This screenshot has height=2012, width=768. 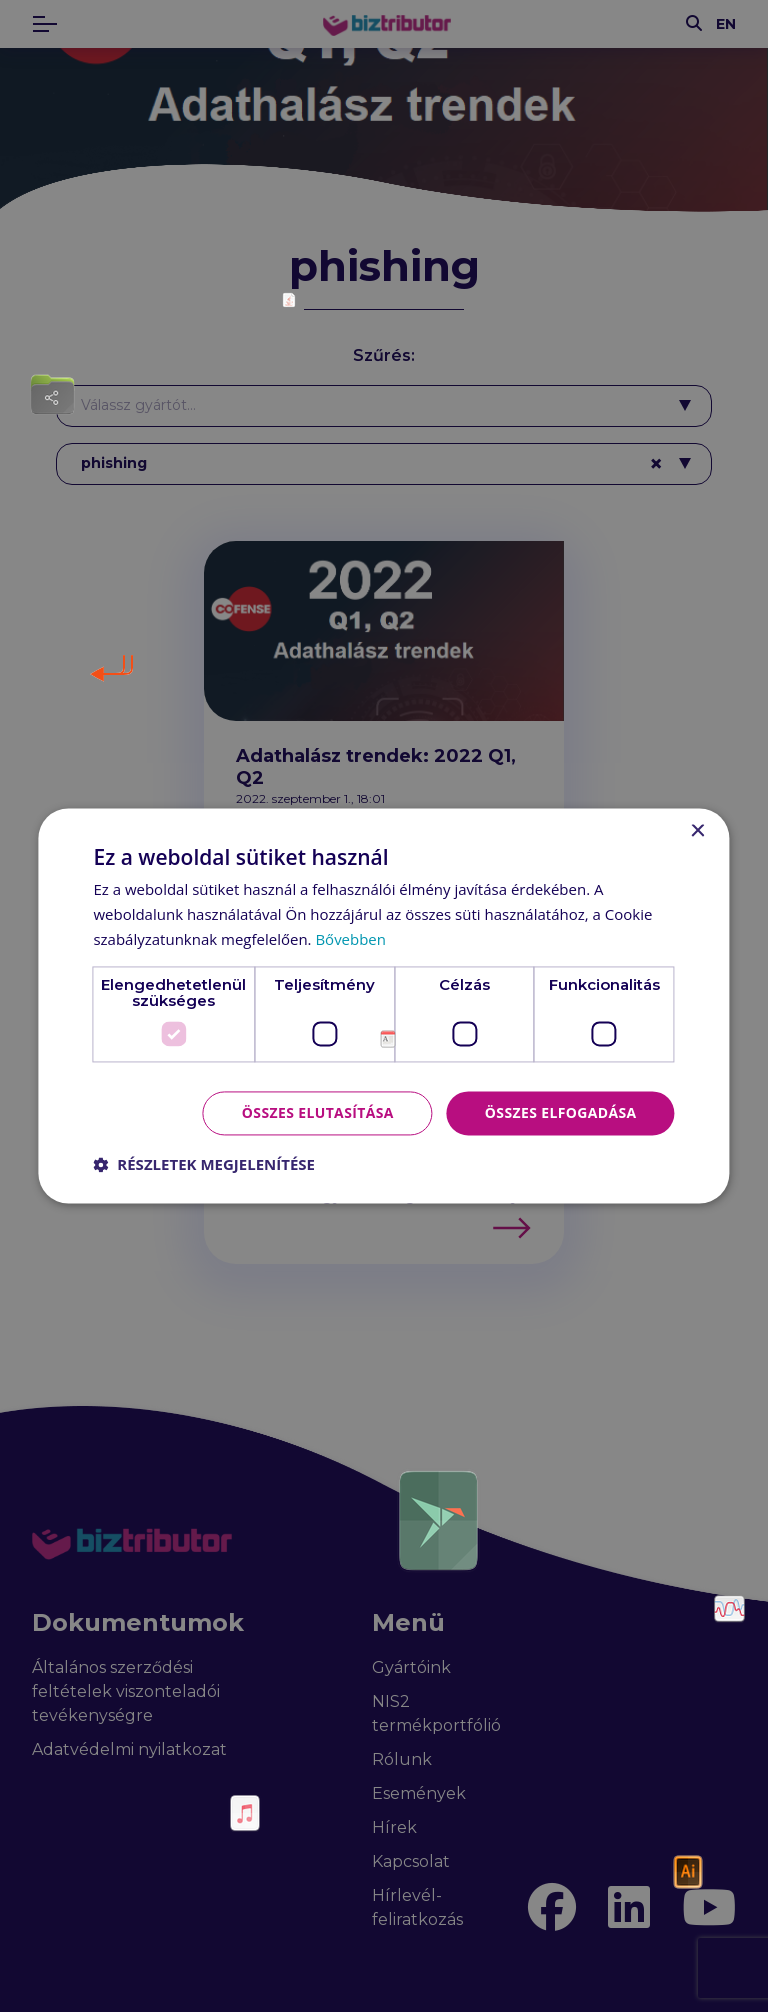 I want to click on indicates a java source code file, so click(x=289, y=300).